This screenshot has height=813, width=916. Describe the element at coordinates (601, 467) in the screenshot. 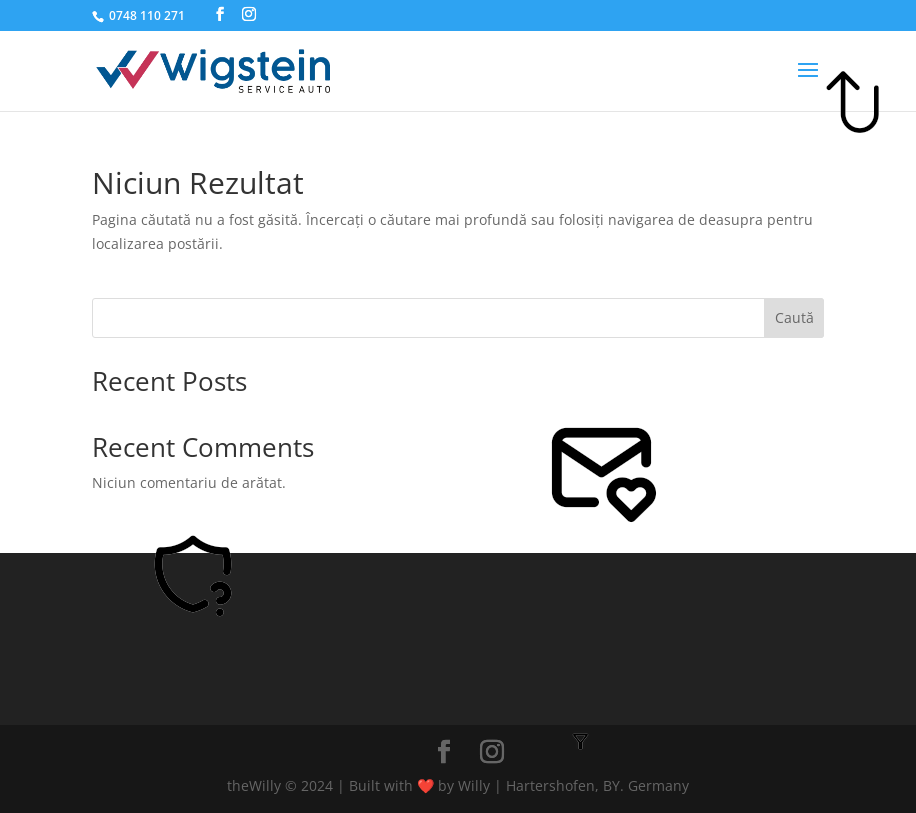

I see `view favorite or loved emails` at that location.